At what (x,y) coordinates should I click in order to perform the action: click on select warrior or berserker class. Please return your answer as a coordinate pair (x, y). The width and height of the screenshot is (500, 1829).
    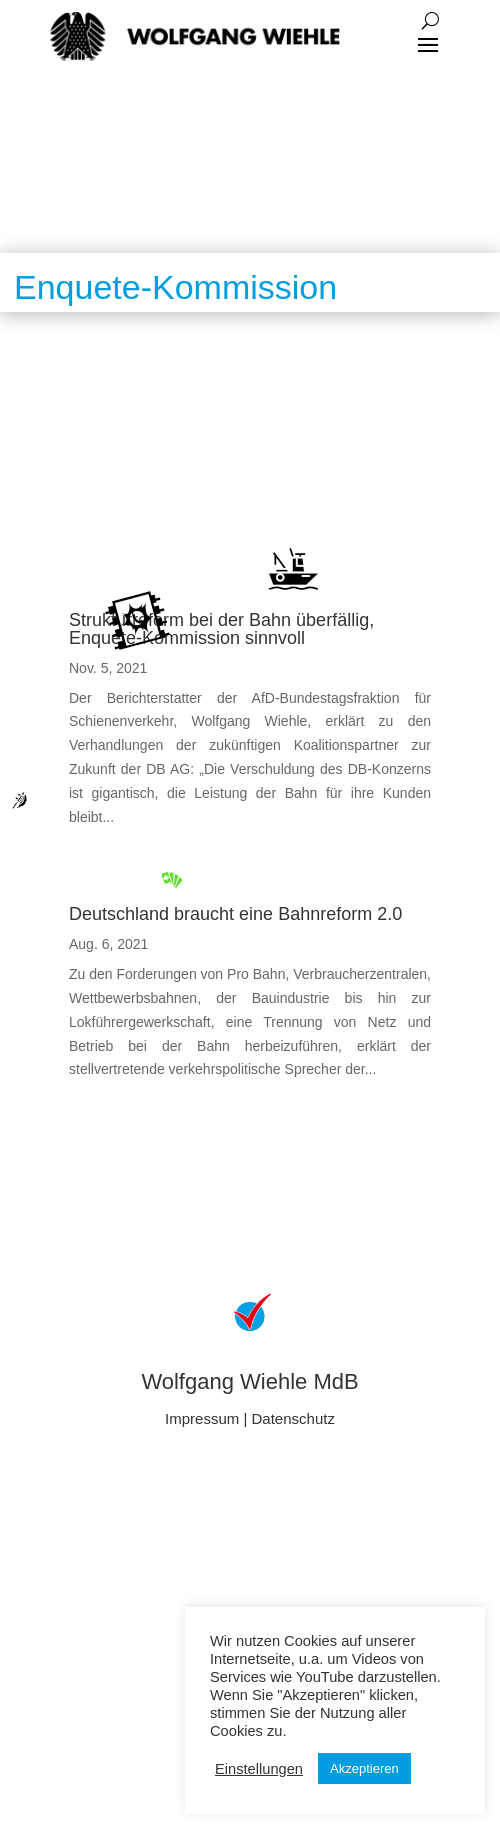
    Looking at the image, I should click on (19, 800).